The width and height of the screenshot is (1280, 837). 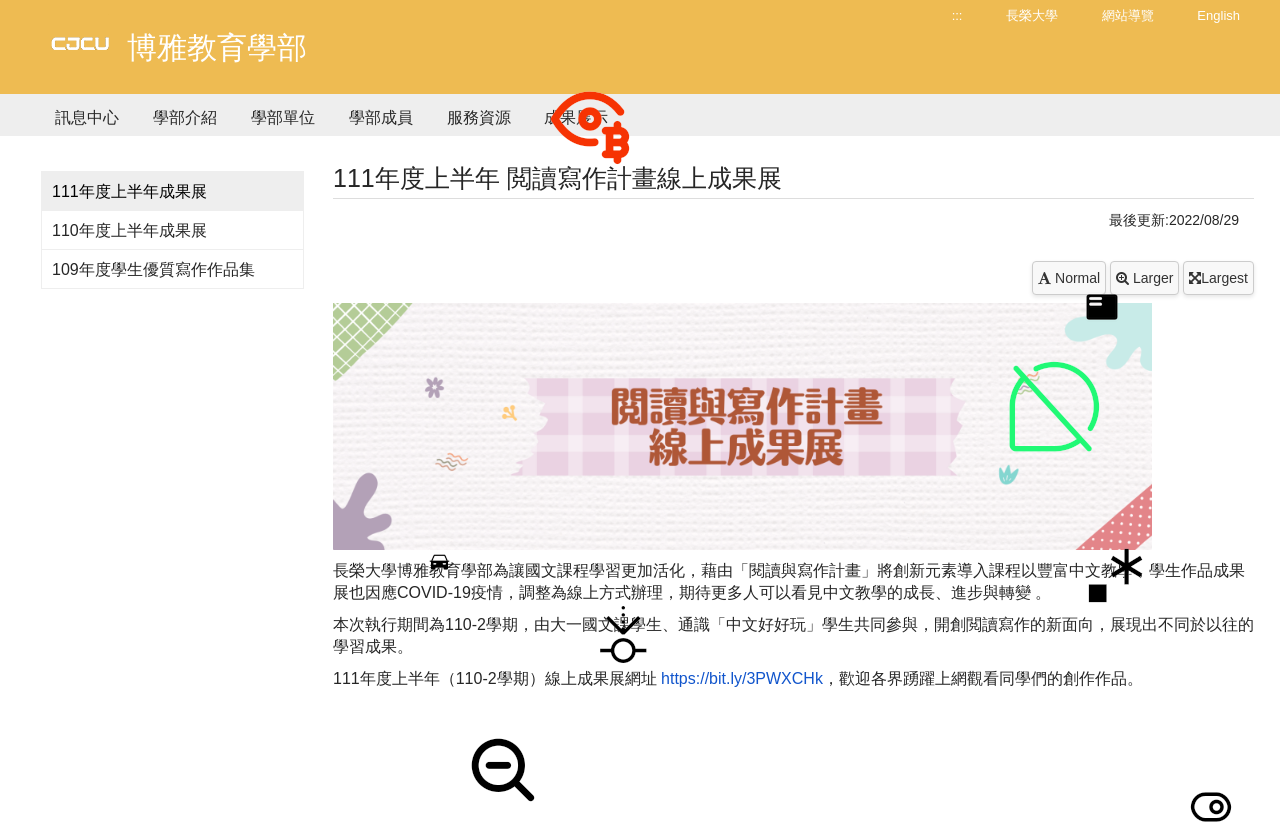 I want to click on zoom out, so click(x=503, y=770).